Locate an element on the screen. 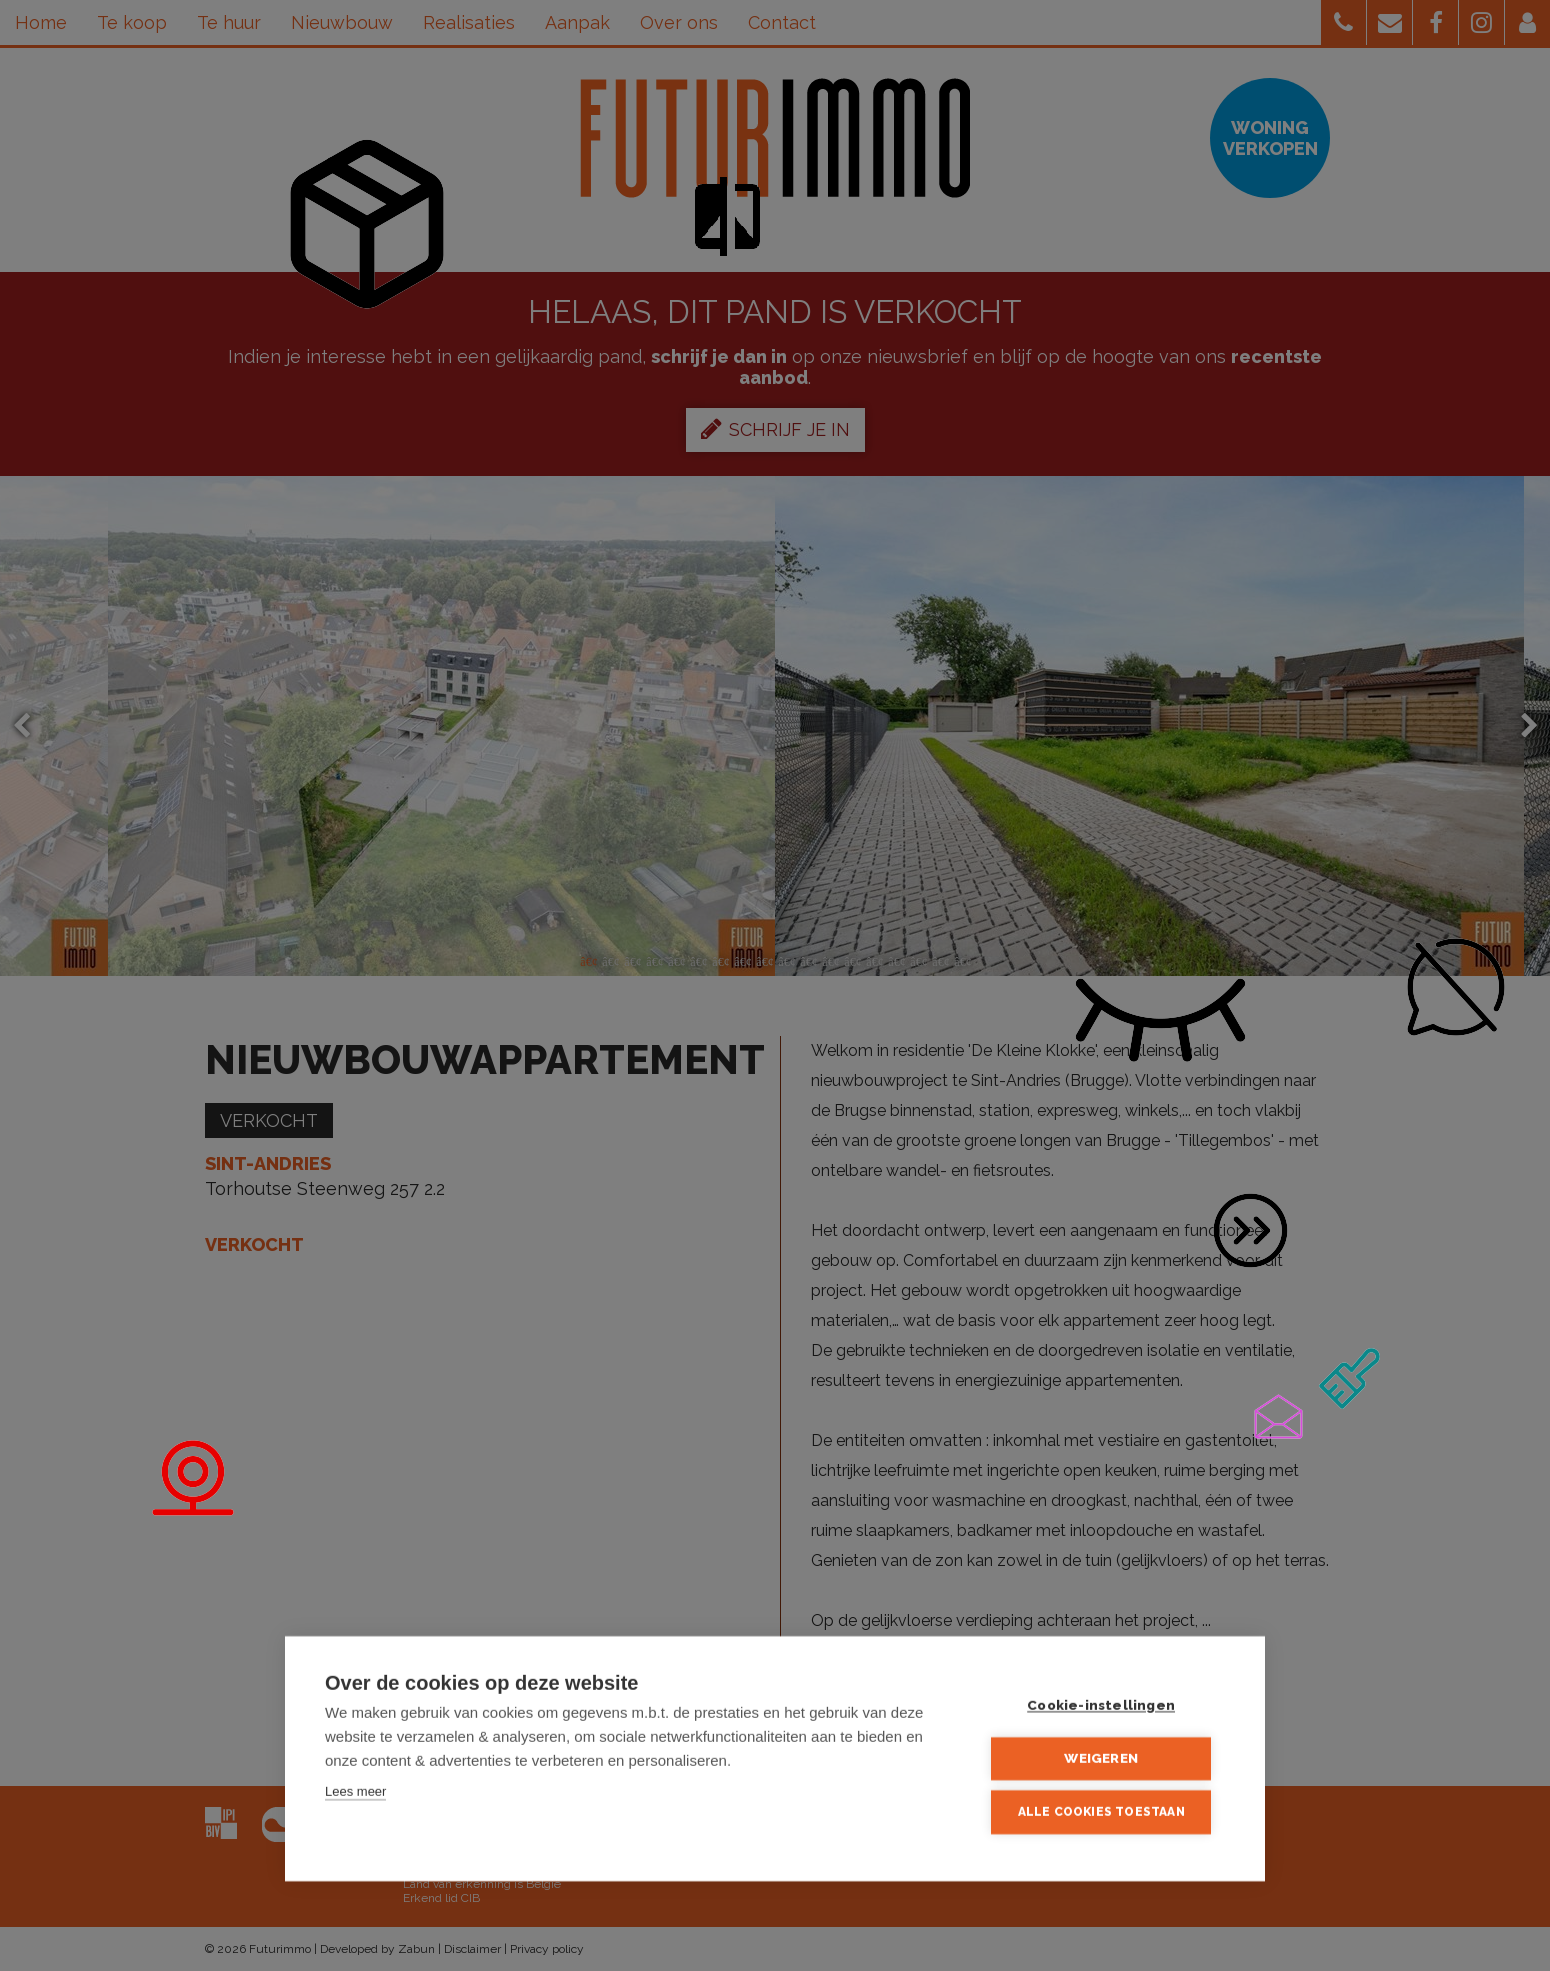  view an opened or read email is located at coordinates (1278, 1418).